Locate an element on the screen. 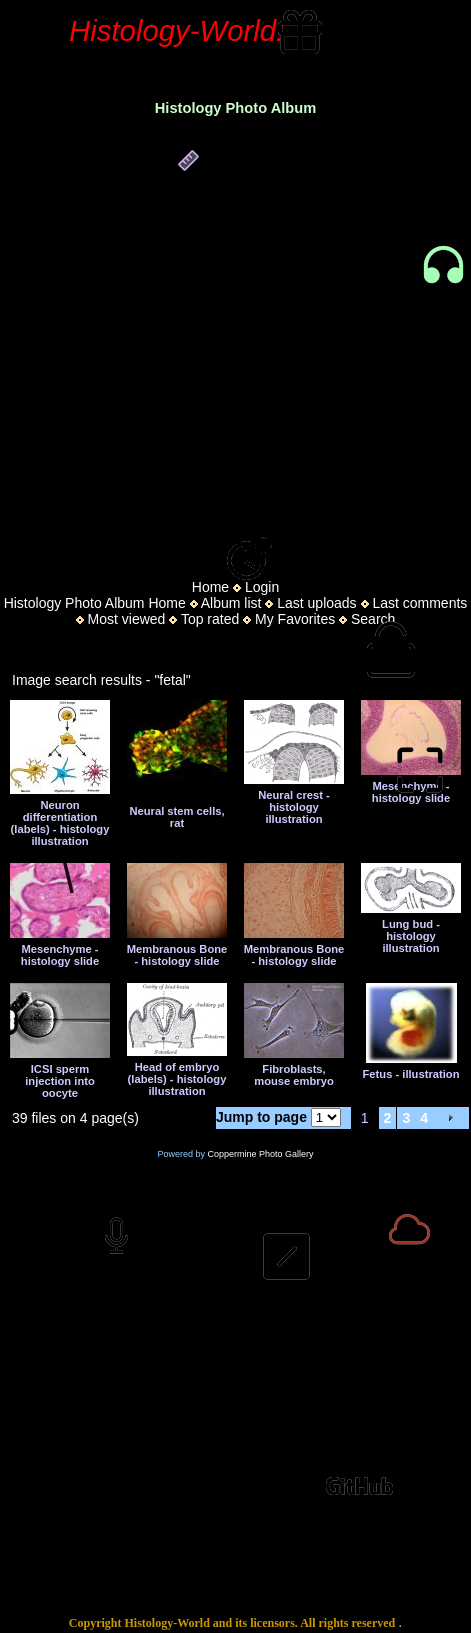  indicates an ignored file in a diff view is located at coordinates (286, 1256).